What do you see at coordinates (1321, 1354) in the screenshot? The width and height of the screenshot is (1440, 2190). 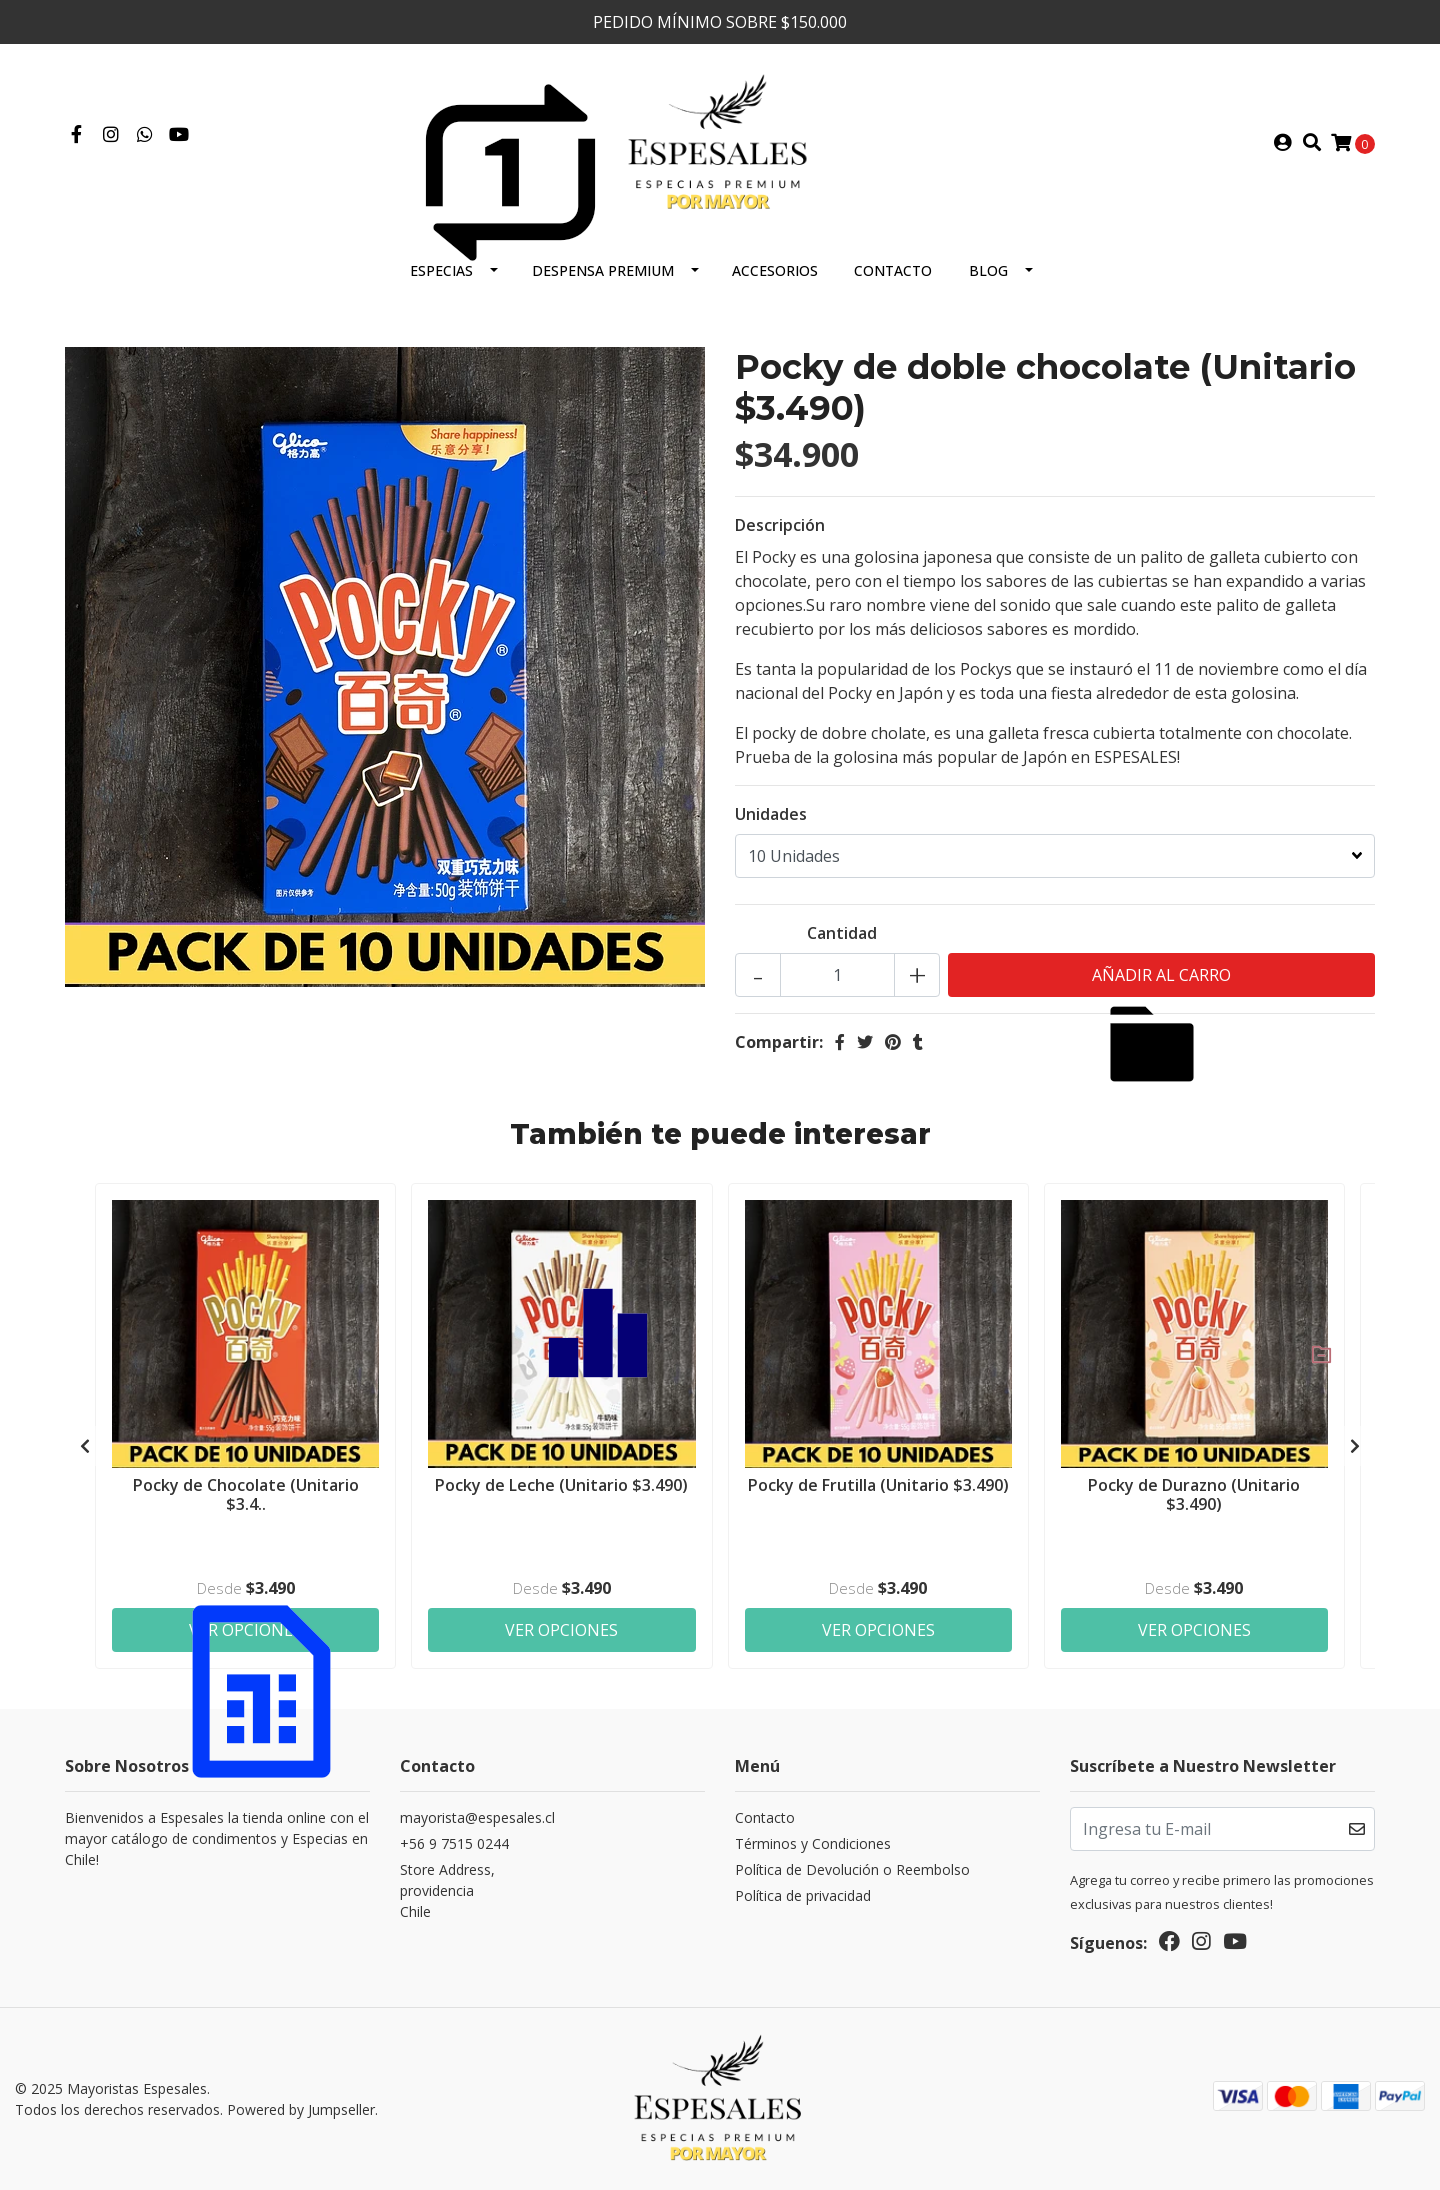 I see `remove items from folder` at bounding box center [1321, 1354].